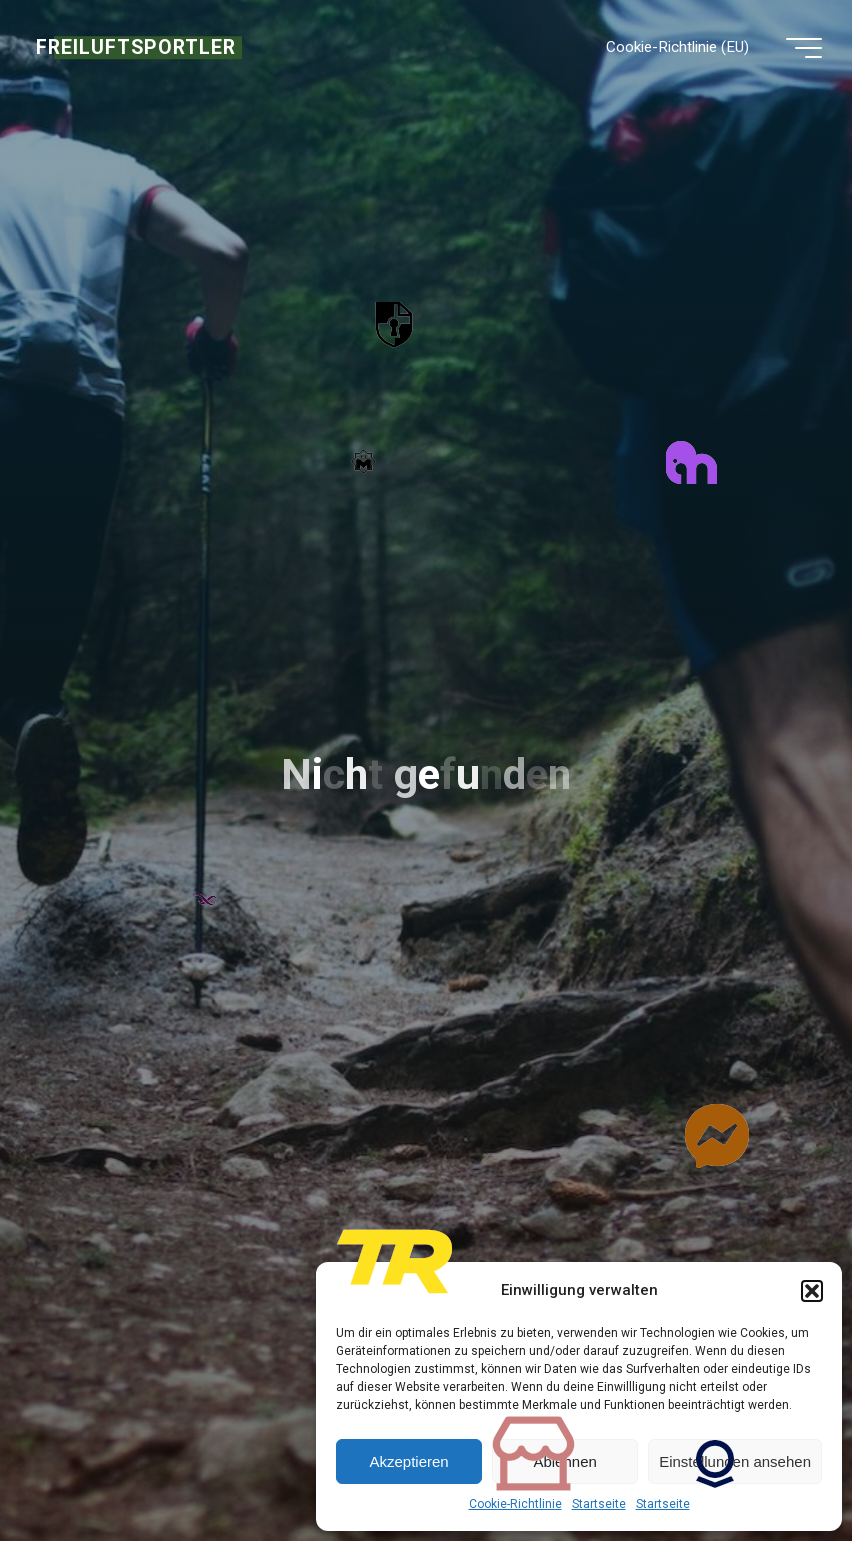 The height and width of the screenshot is (1541, 852). I want to click on open Facebook Messenger app, so click(717, 1136).